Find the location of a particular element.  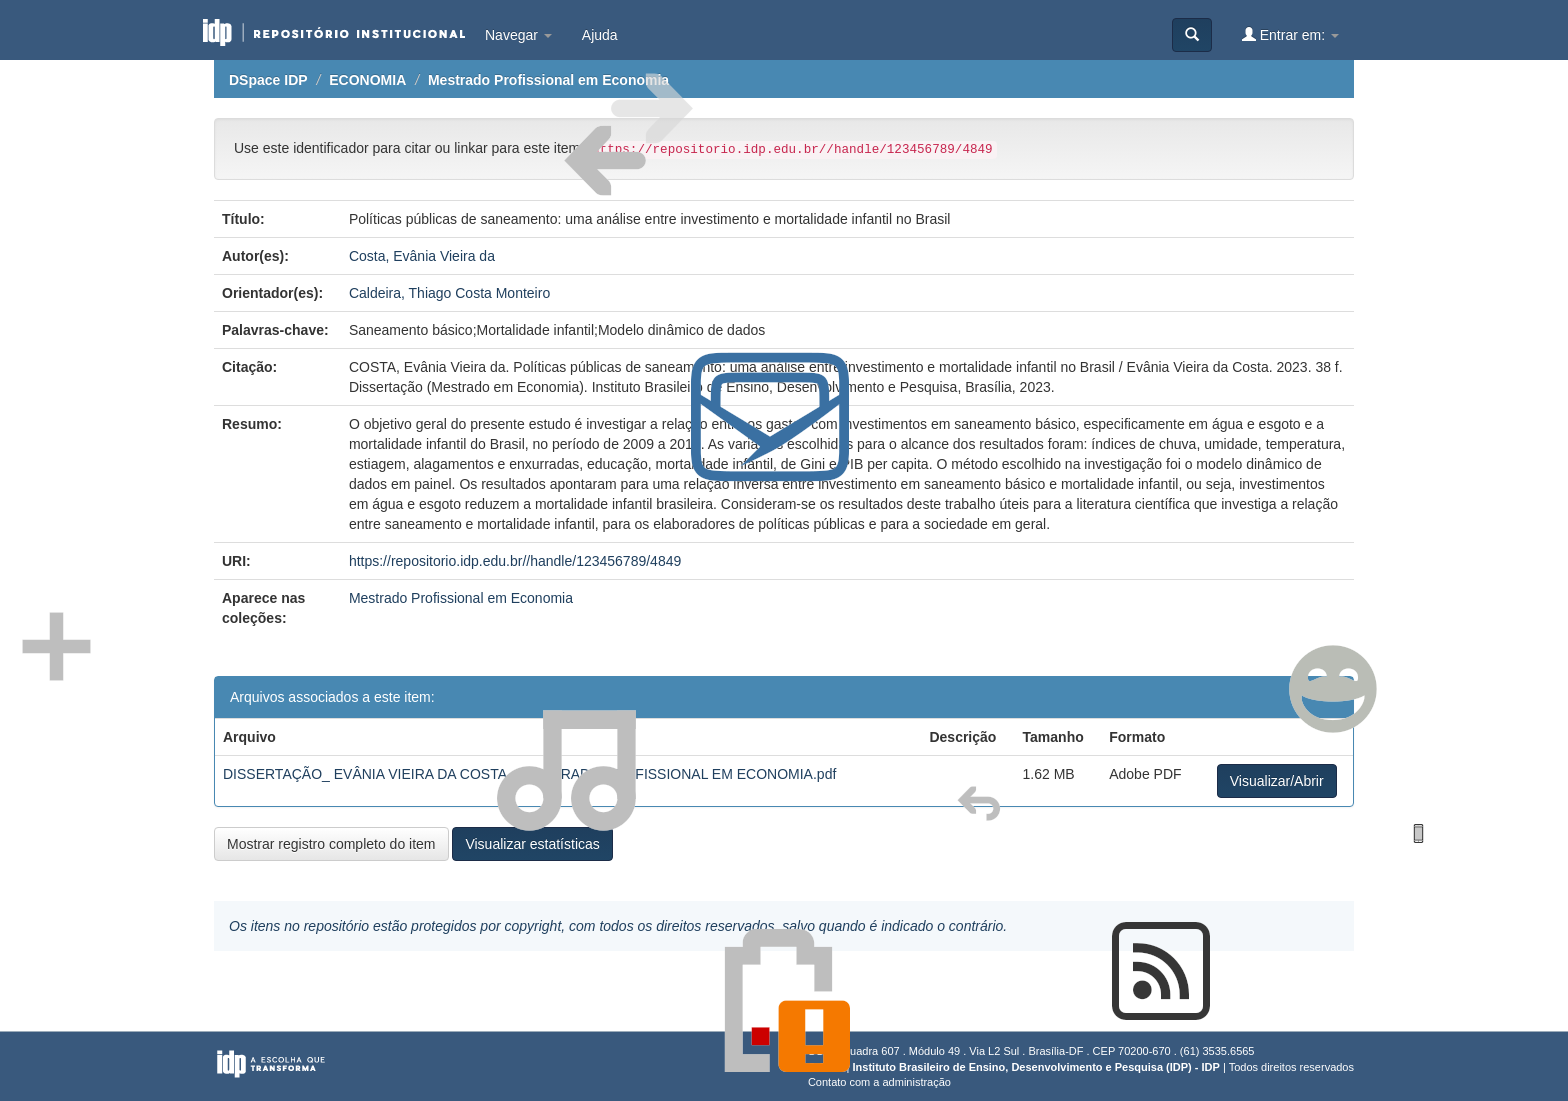

undo the last action is located at coordinates (979, 803).